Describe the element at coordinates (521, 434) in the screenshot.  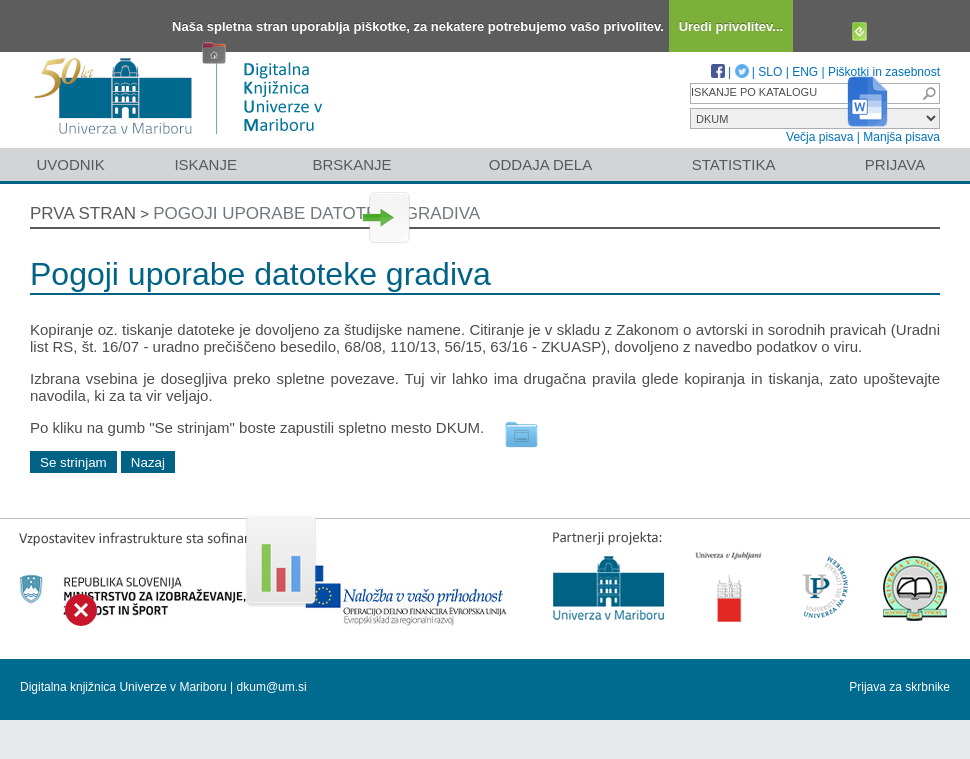
I see `open your desktop folder` at that location.